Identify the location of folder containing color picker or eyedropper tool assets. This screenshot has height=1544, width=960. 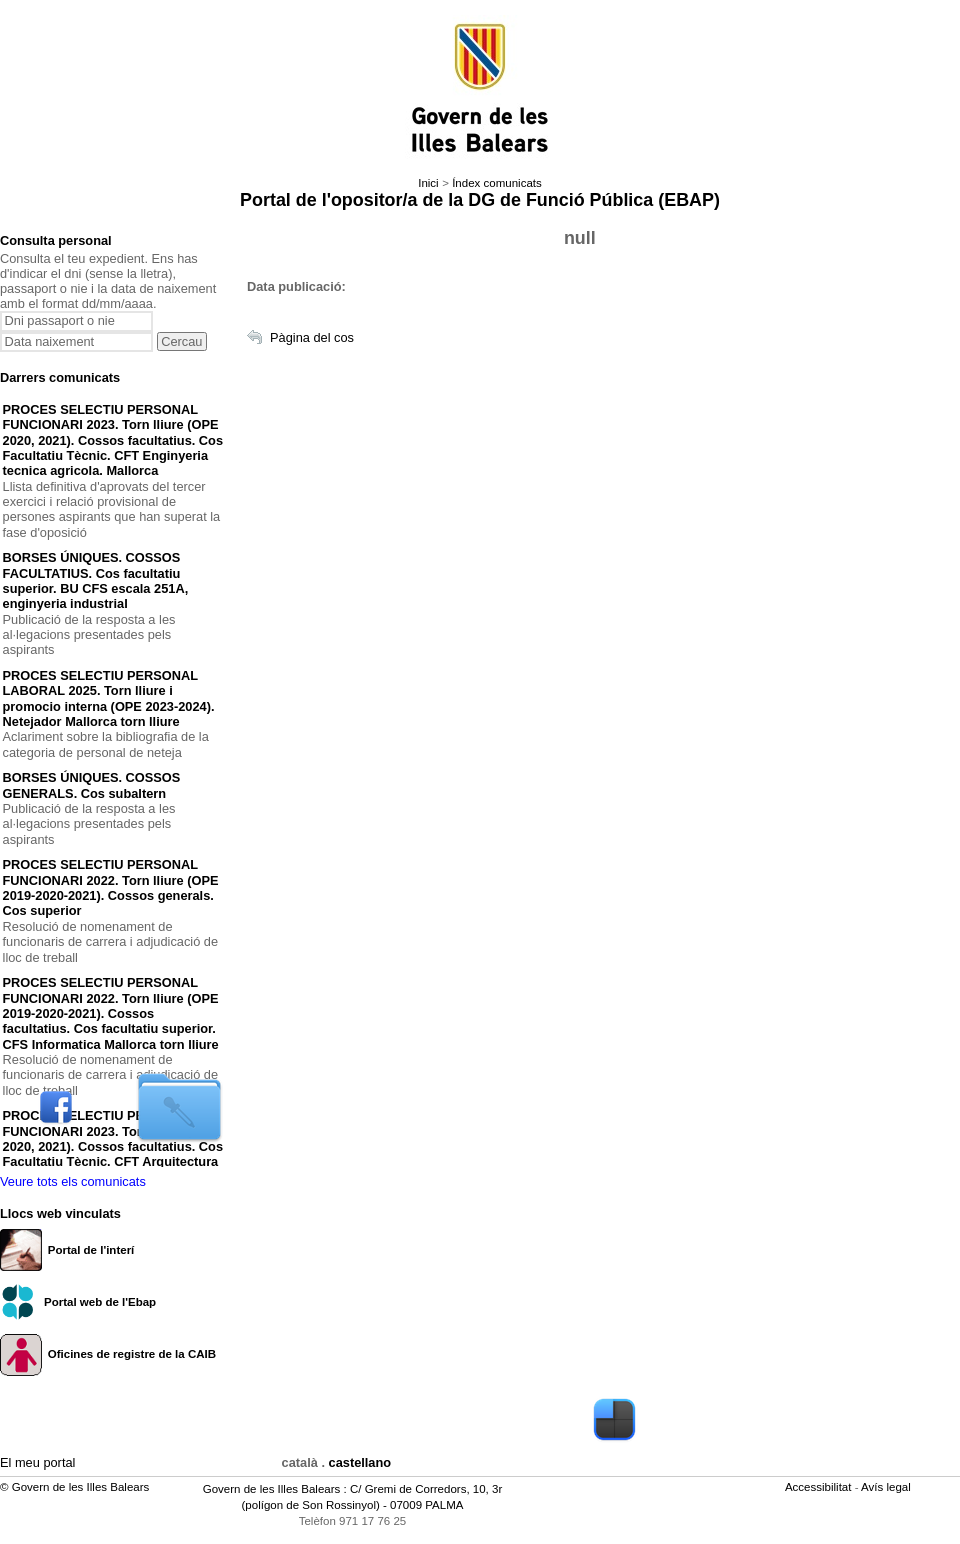
(179, 1106).